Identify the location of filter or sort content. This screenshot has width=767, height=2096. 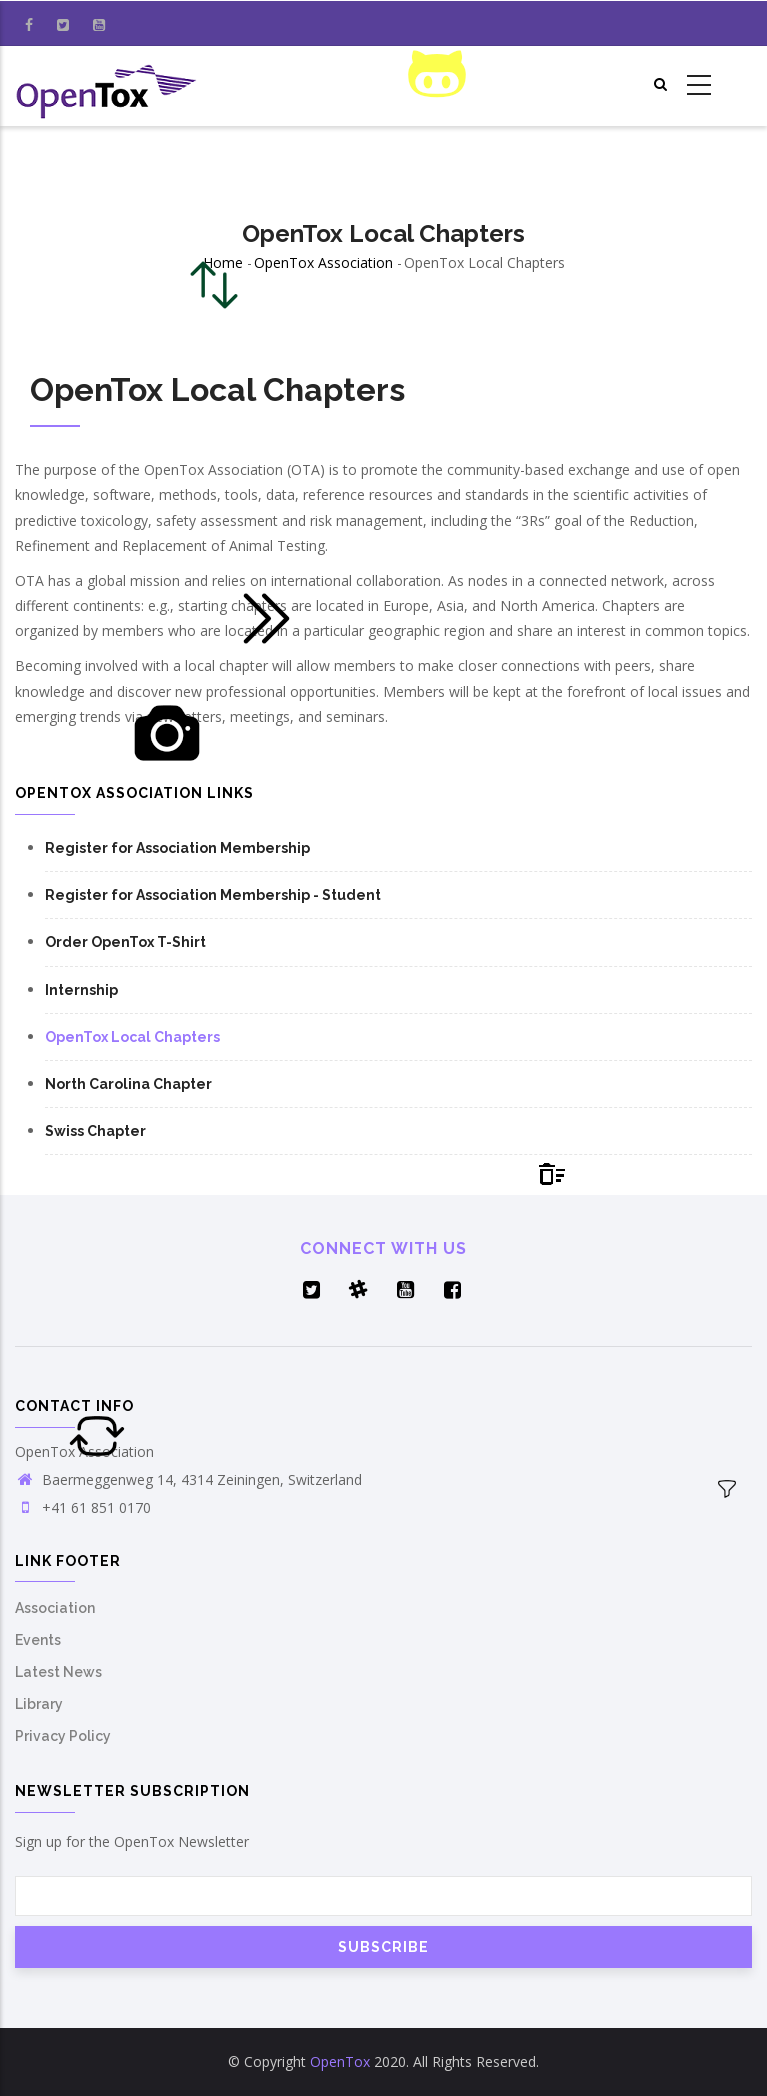
(727, 1489).